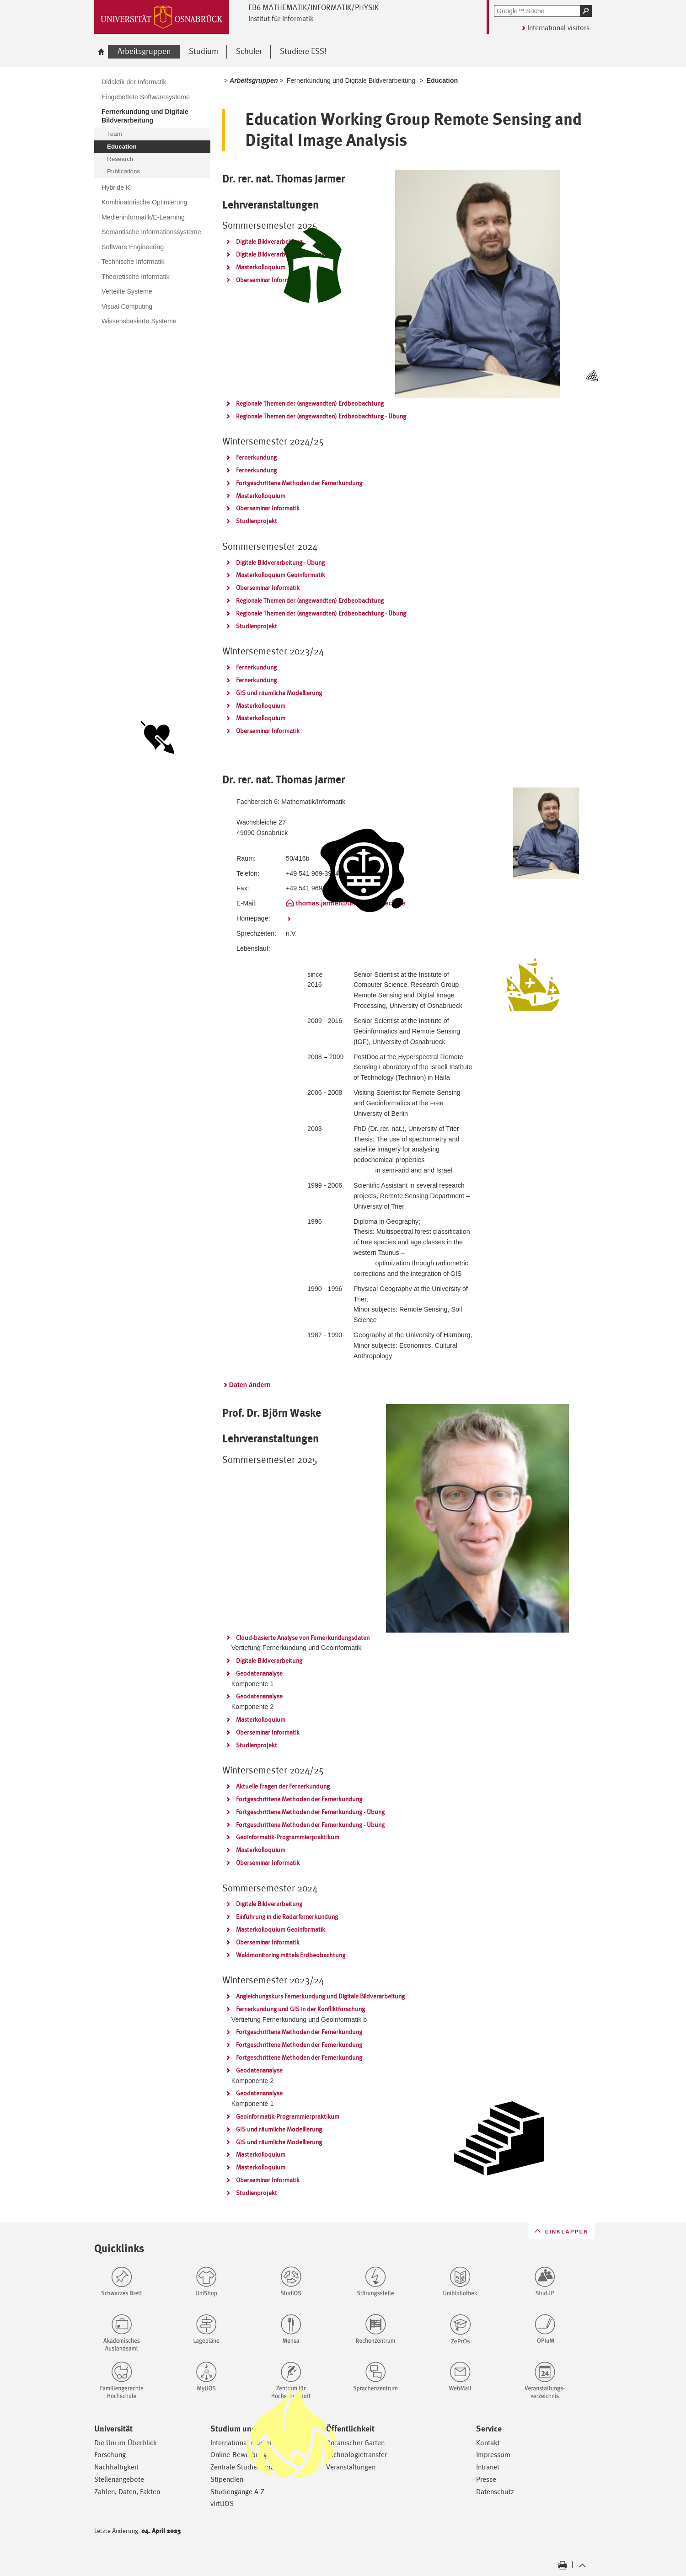 The width and height of the screenshot is (686, 2576). I want to click on indicates a hot or trending item, so click(291, 2433).